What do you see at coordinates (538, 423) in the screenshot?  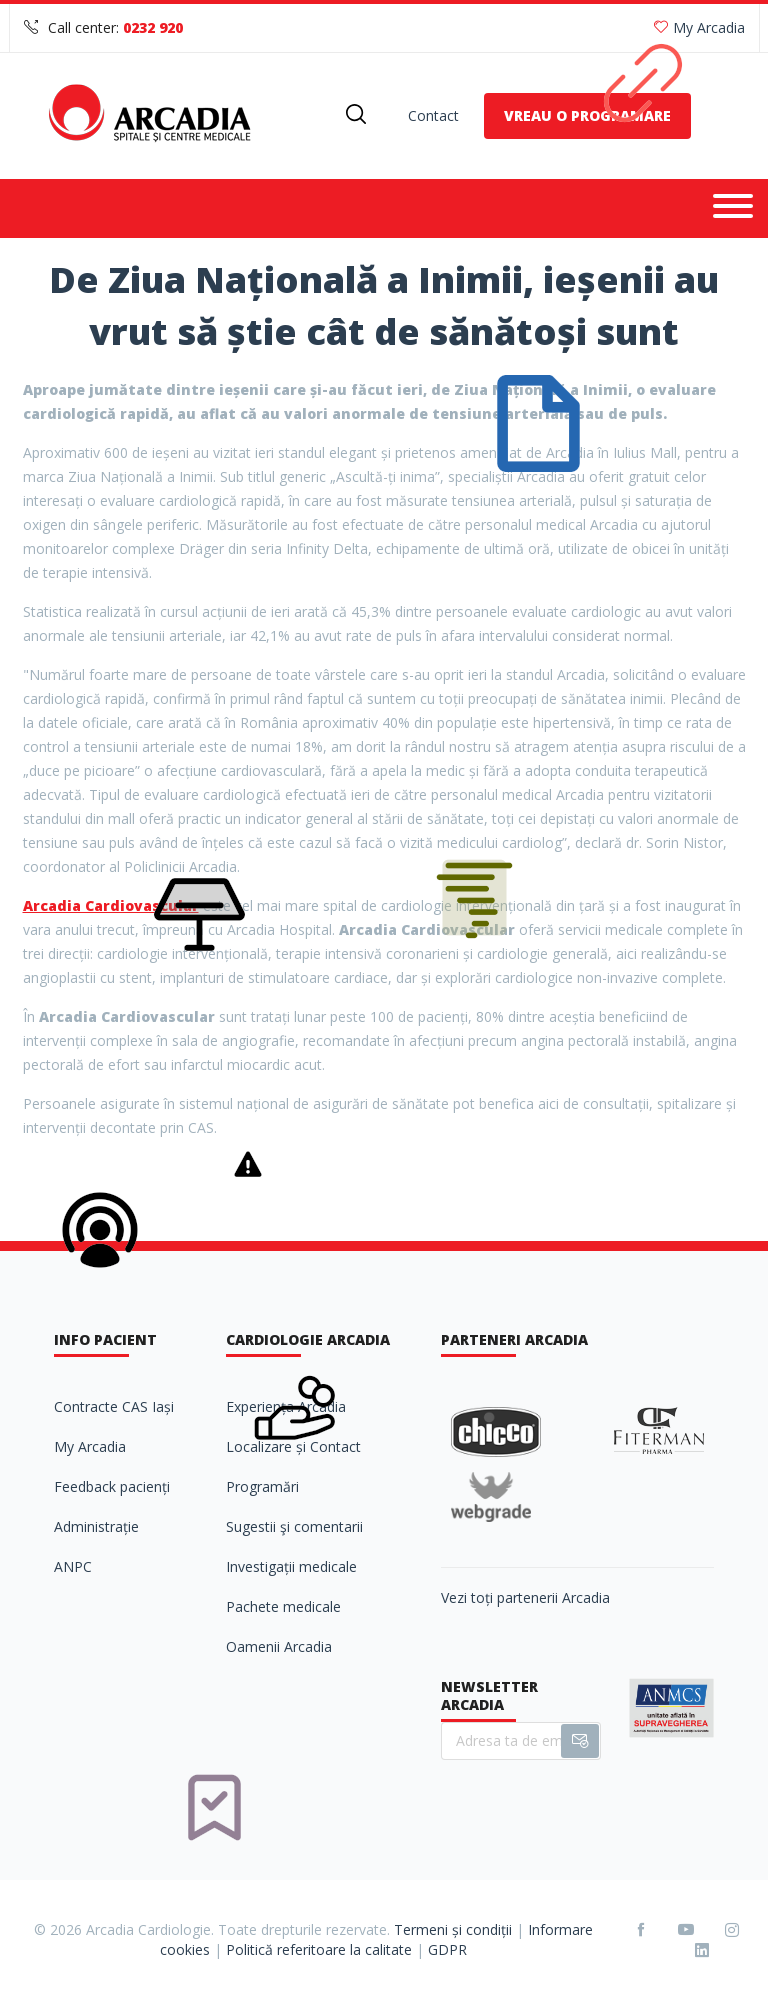 I see `view or open a file` at bounding box center [538, 423].